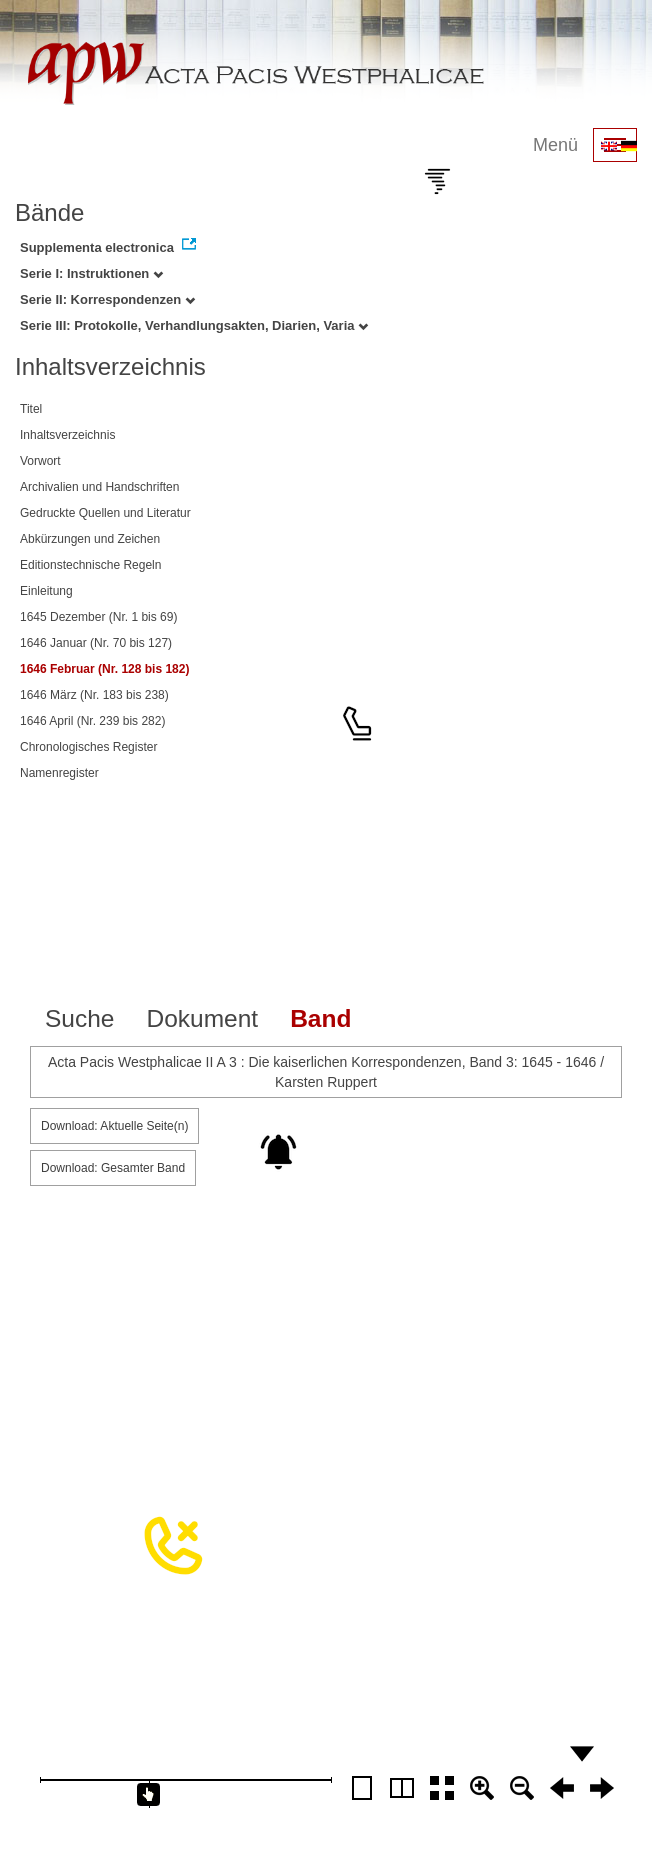 This screenshot has height=1859, width=652. Describe the element at coordinates (278, 1151) in the screenshot. I see `indicates new or active notifications` at that location.